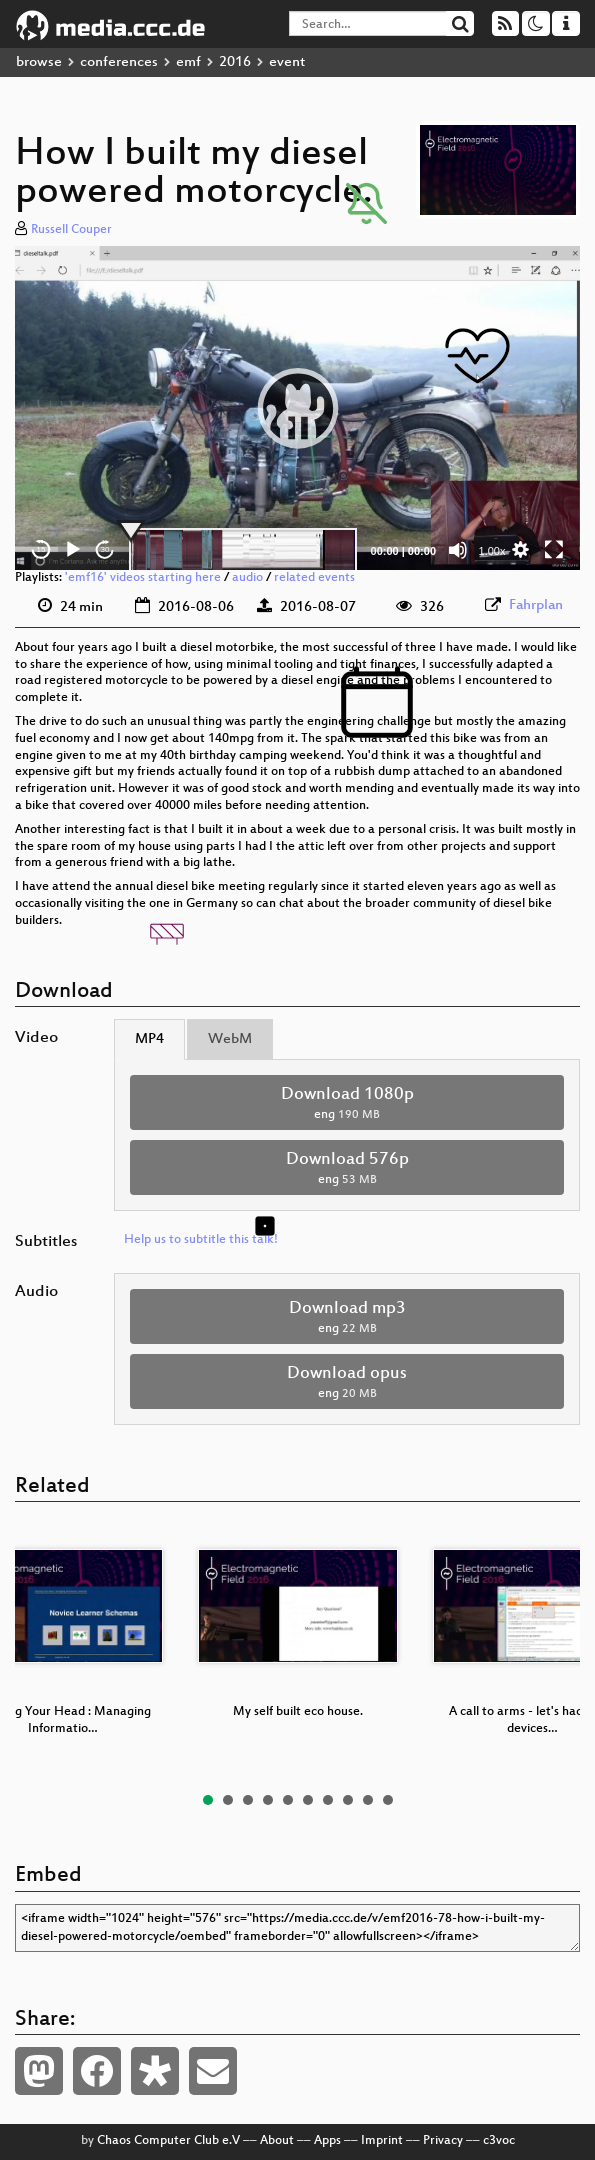 This screenshot has height=2160, width=595. Describe the element at coordinates (477, 353) in the screenshot. I see `view health or fitness tracking data` at that location.